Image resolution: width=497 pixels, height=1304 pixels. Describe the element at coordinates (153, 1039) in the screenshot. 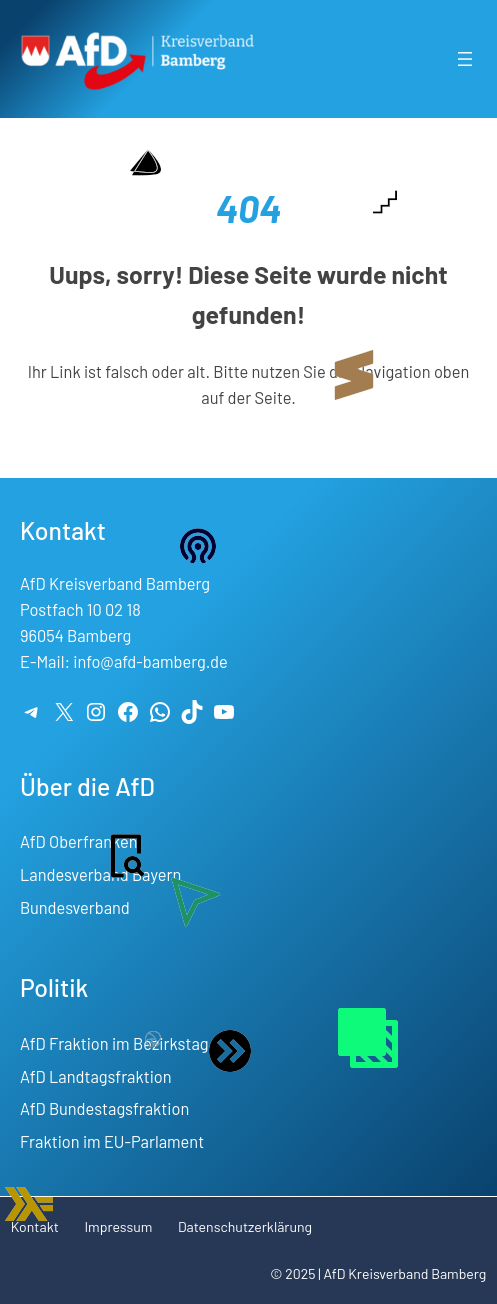

I see `open the Breaker podcast app` at that location.